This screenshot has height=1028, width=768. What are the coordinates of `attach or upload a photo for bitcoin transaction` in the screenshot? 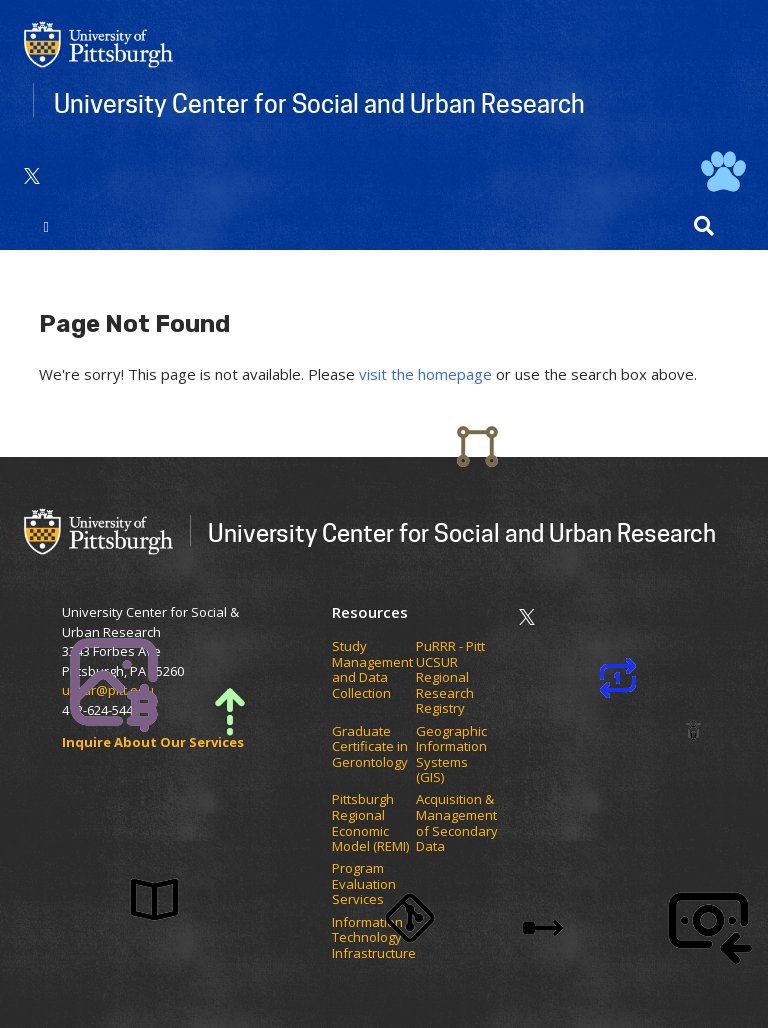 It's located at (114, 682).